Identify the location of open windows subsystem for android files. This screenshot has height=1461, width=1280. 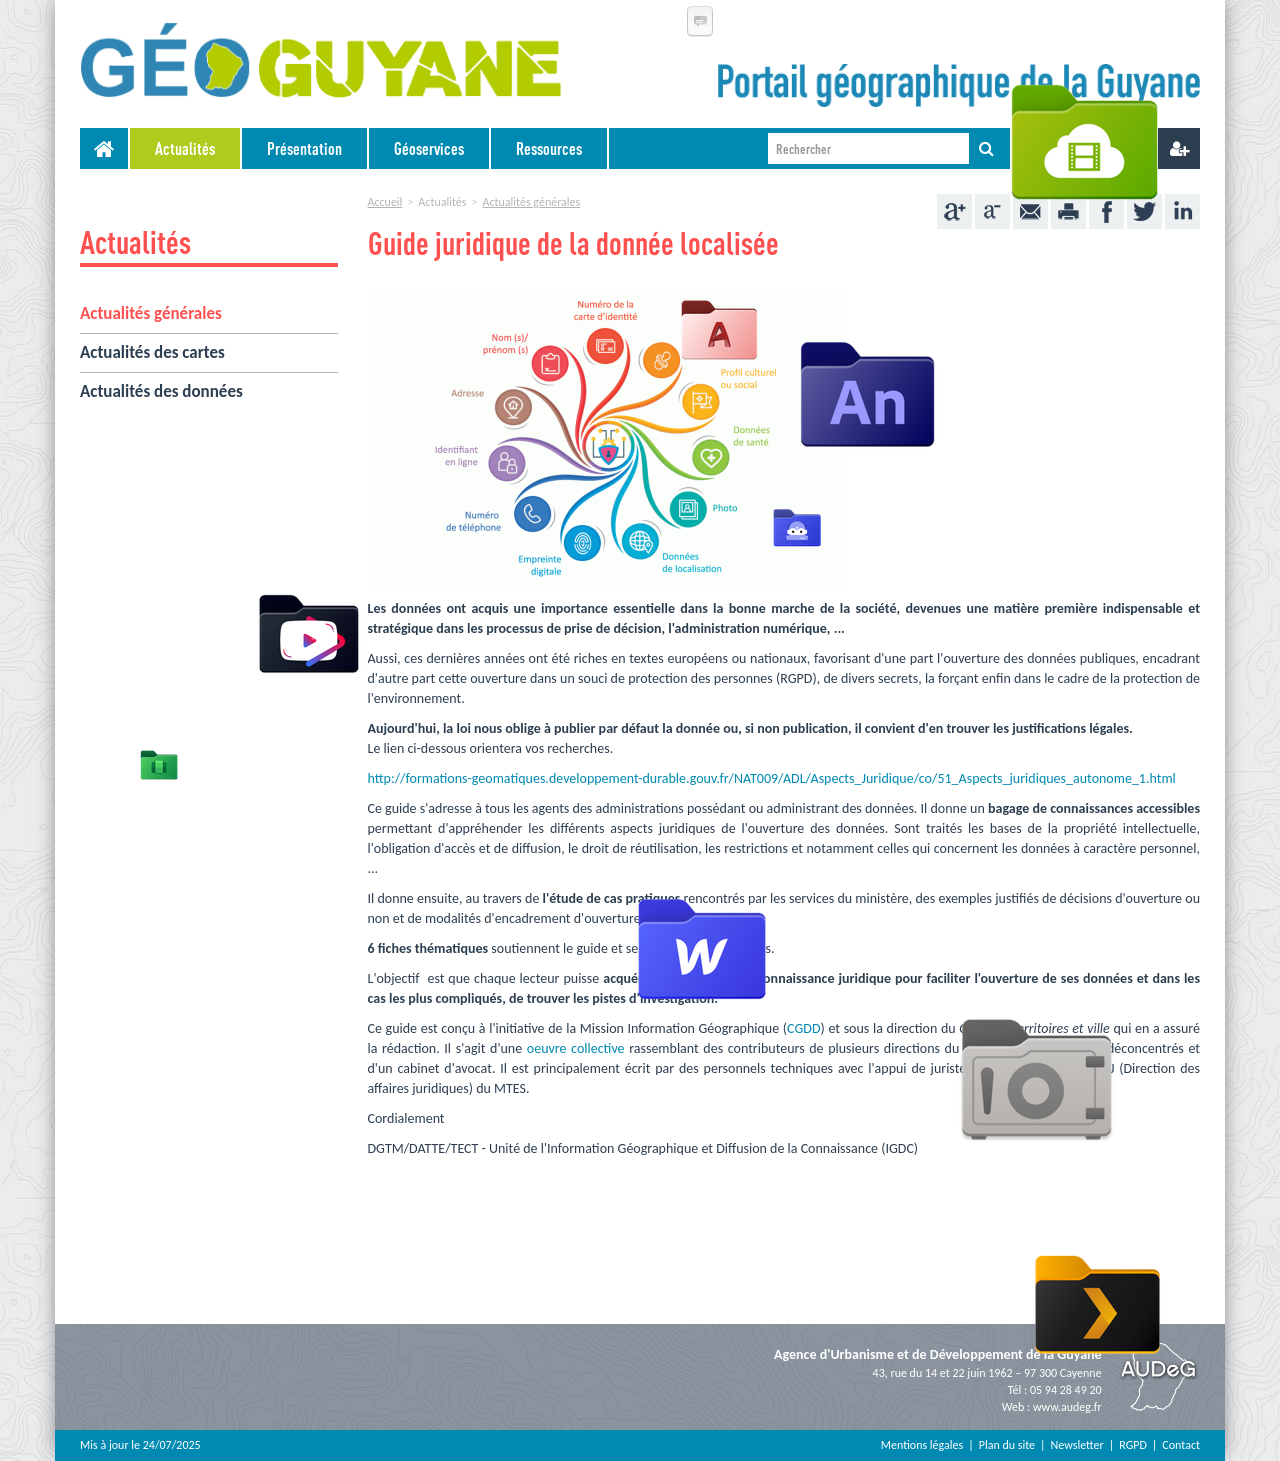
(159, 766).